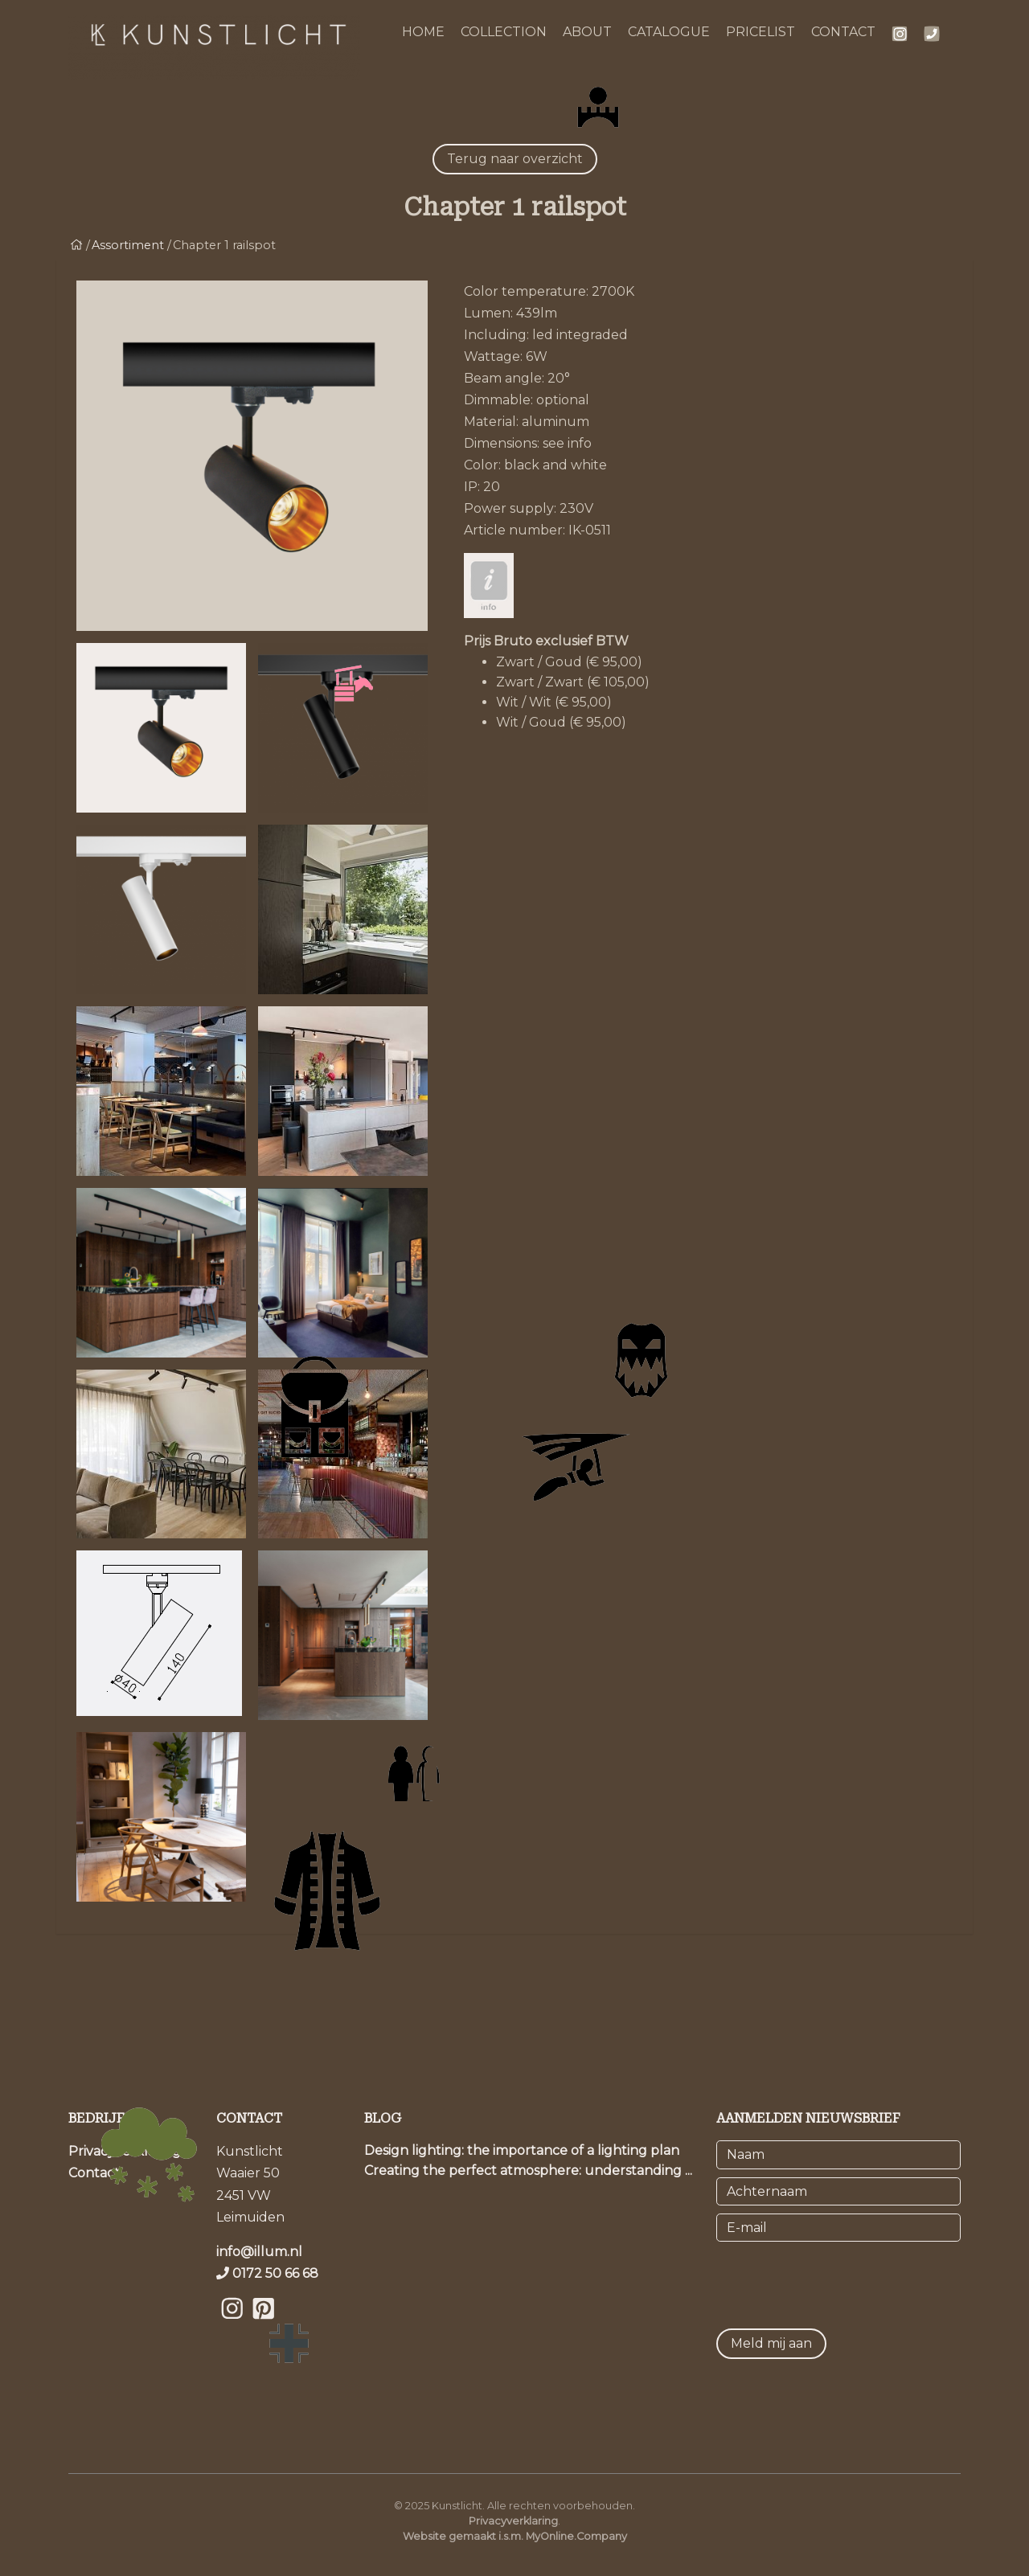 Image resolution: width=1029 pixels, height=2576 pixels. What do you see at coordinates (355, 682) in the screenshot?
I see `access the stable or horse shelter` at bounding box center [355, 682].